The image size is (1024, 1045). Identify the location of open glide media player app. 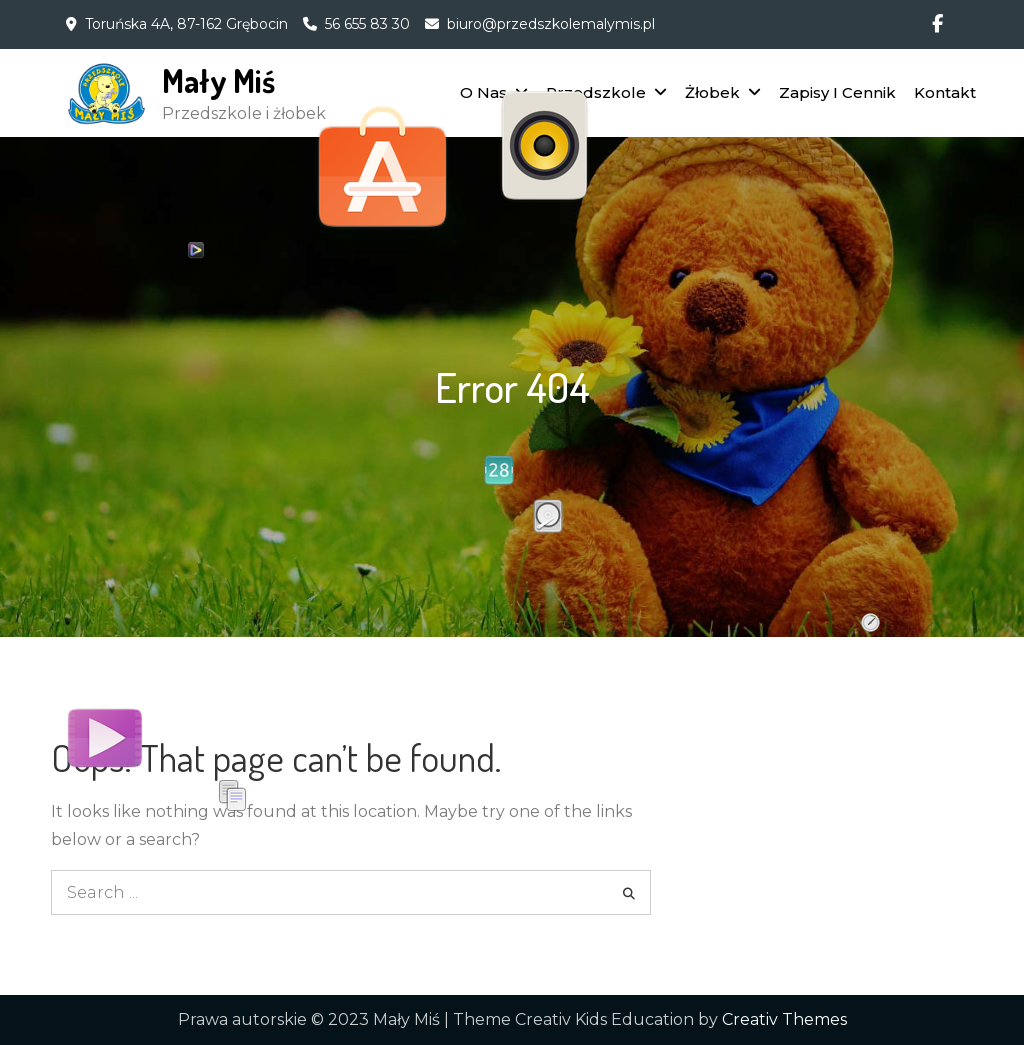
(196, 250).